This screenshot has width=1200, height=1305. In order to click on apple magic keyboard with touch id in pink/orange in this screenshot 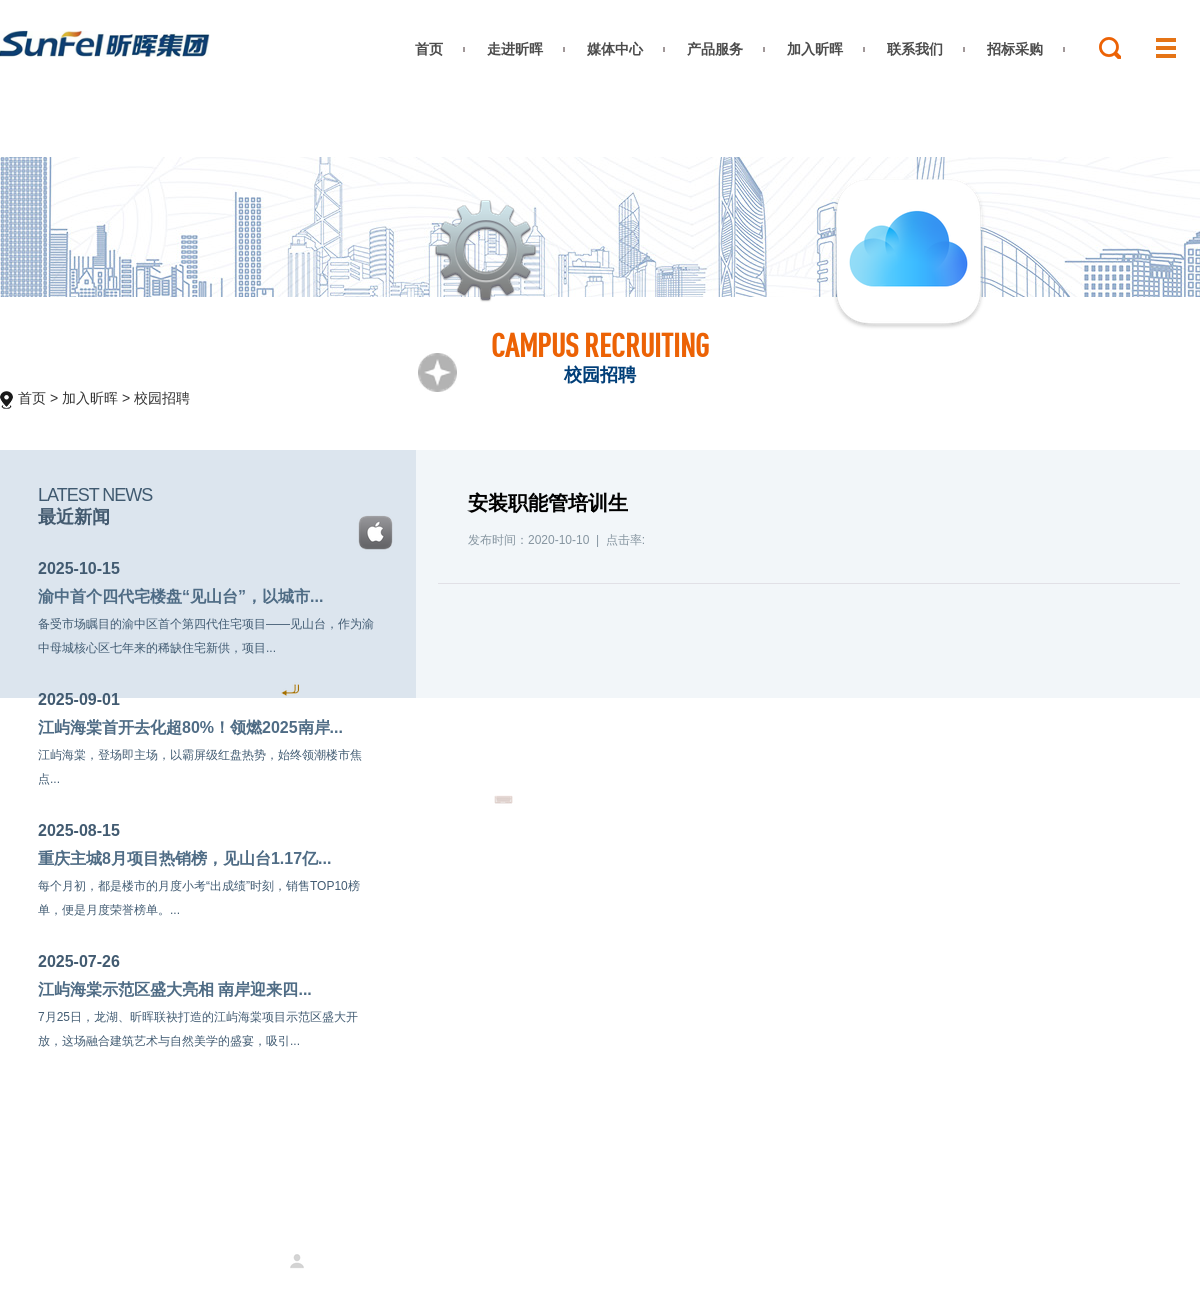, I will do `click(503, 799)`.